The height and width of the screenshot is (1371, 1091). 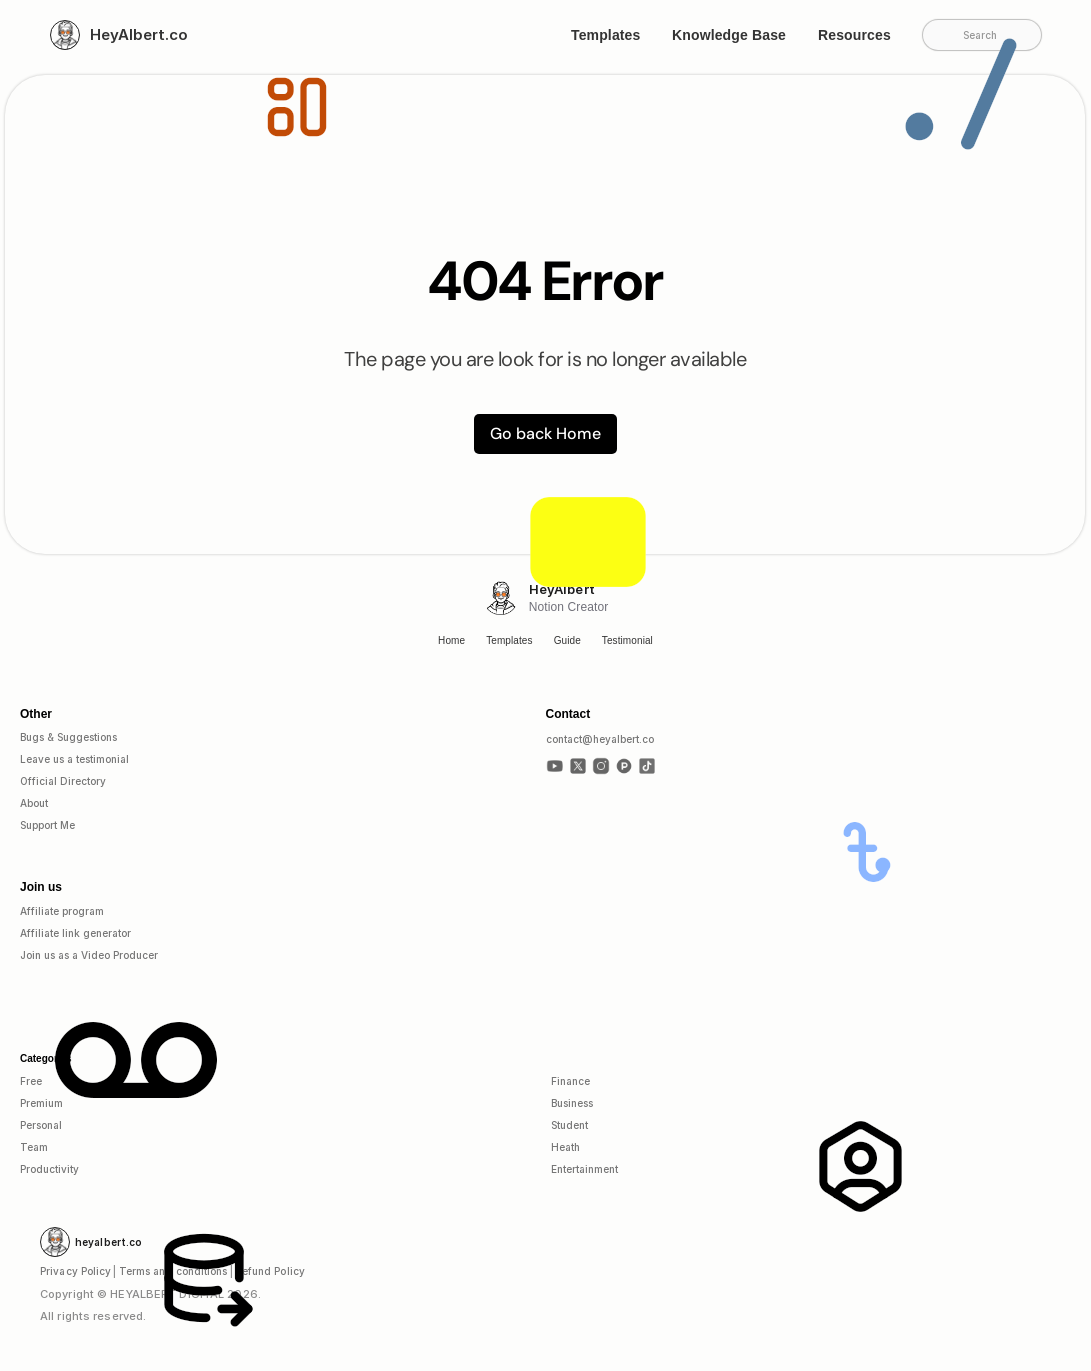 I want to click on indicates bangladeshi taka currency, so click(x=866, y=852).